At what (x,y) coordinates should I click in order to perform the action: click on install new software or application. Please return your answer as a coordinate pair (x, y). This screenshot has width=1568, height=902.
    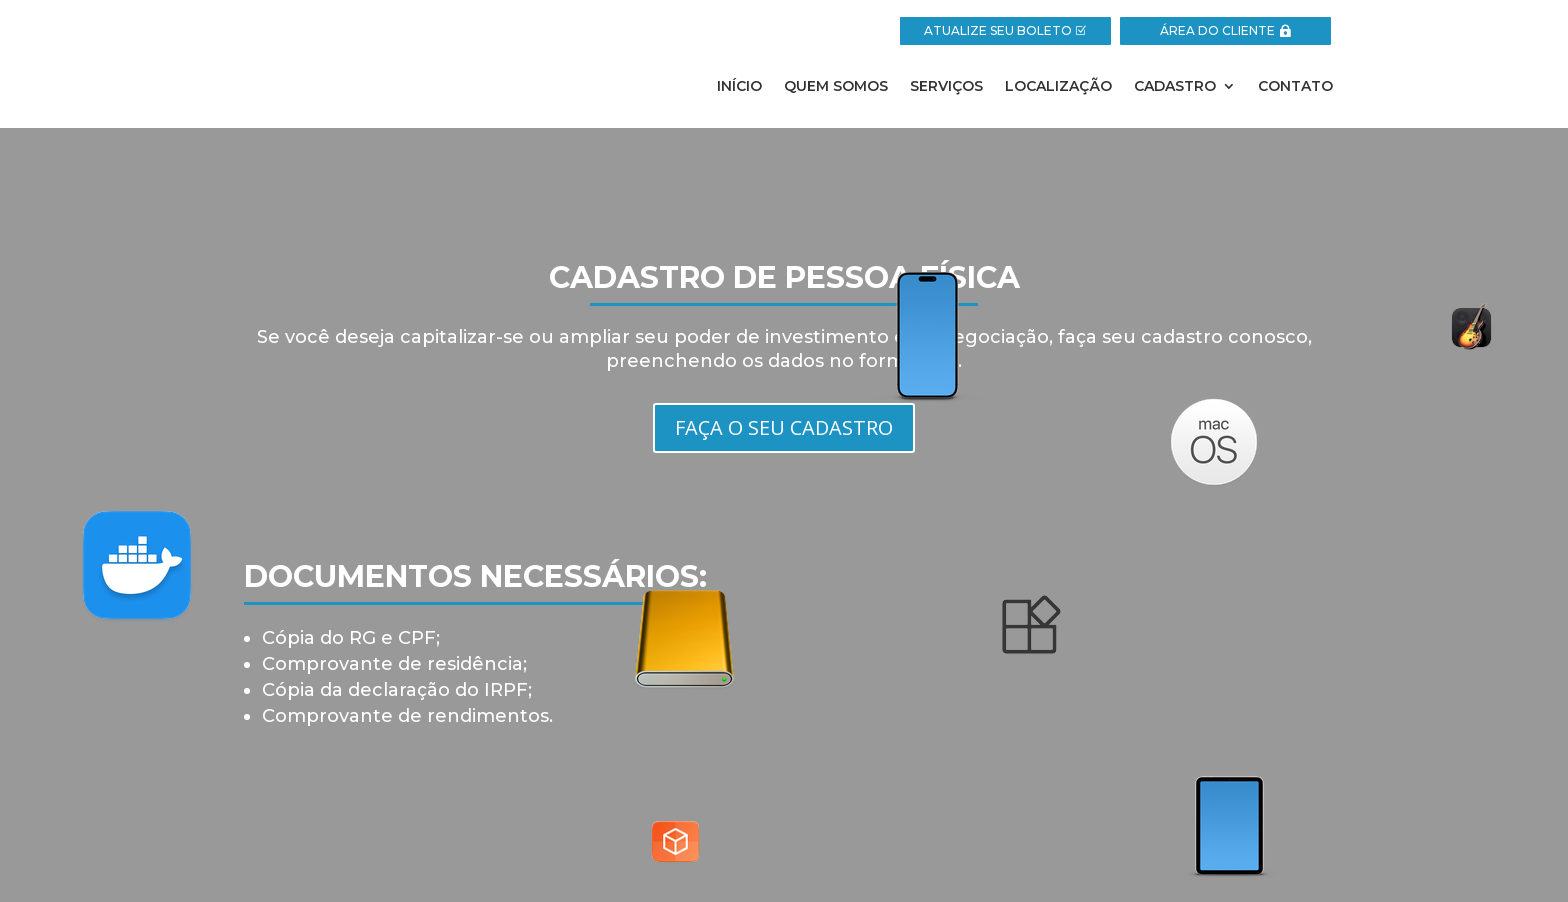
    Looking at the image, I should click on (1031, 624).